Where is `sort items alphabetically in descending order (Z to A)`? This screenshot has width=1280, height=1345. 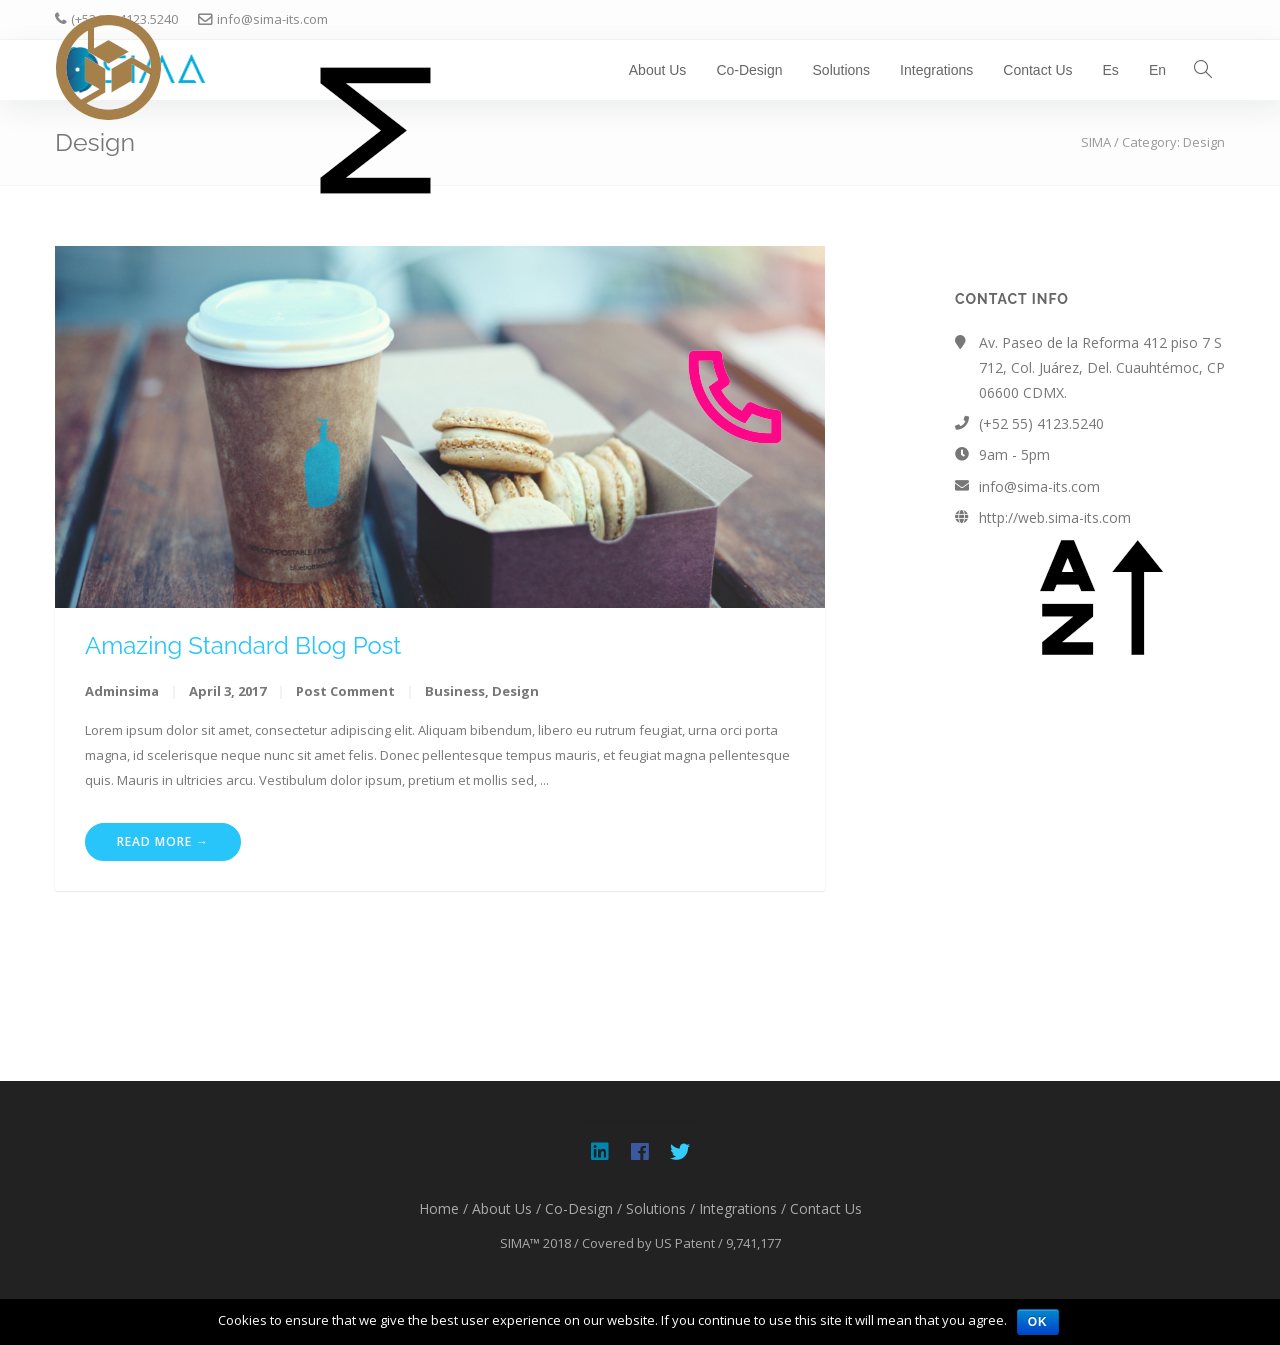 sort items alphabetically in descending order (Z to A) is located at coordinates (1099, 597).